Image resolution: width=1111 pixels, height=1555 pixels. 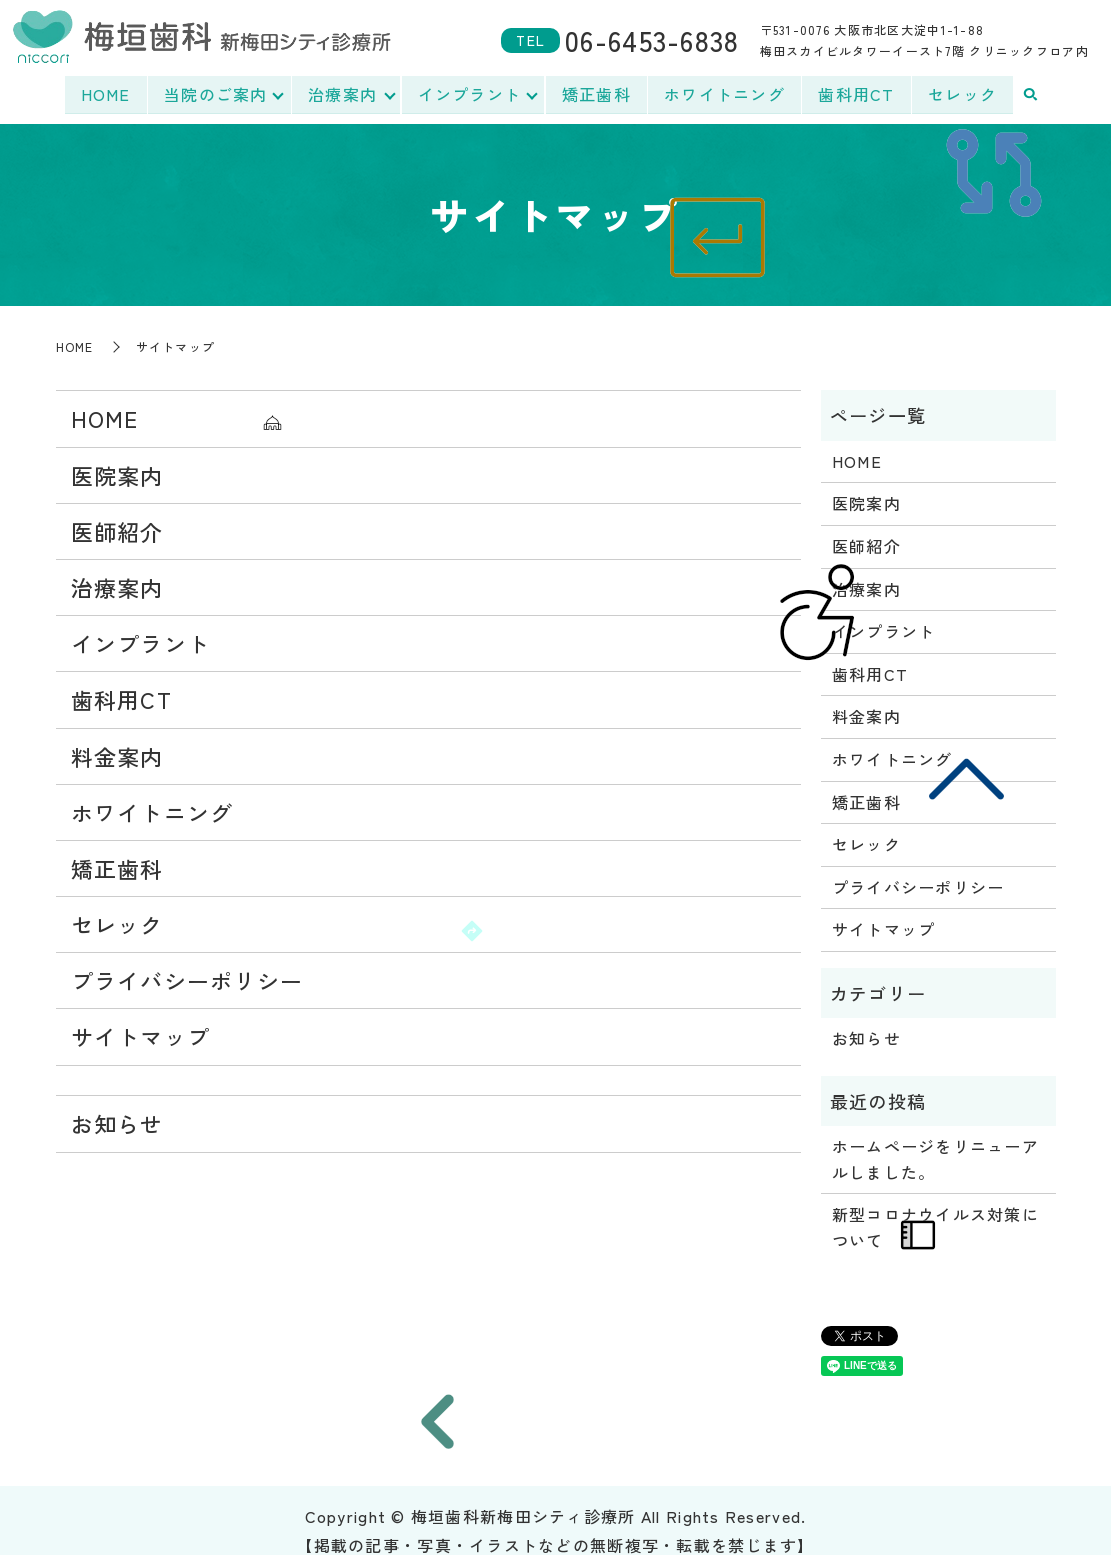 I want to click on view code differences between branches, so click(x=994, y=173).